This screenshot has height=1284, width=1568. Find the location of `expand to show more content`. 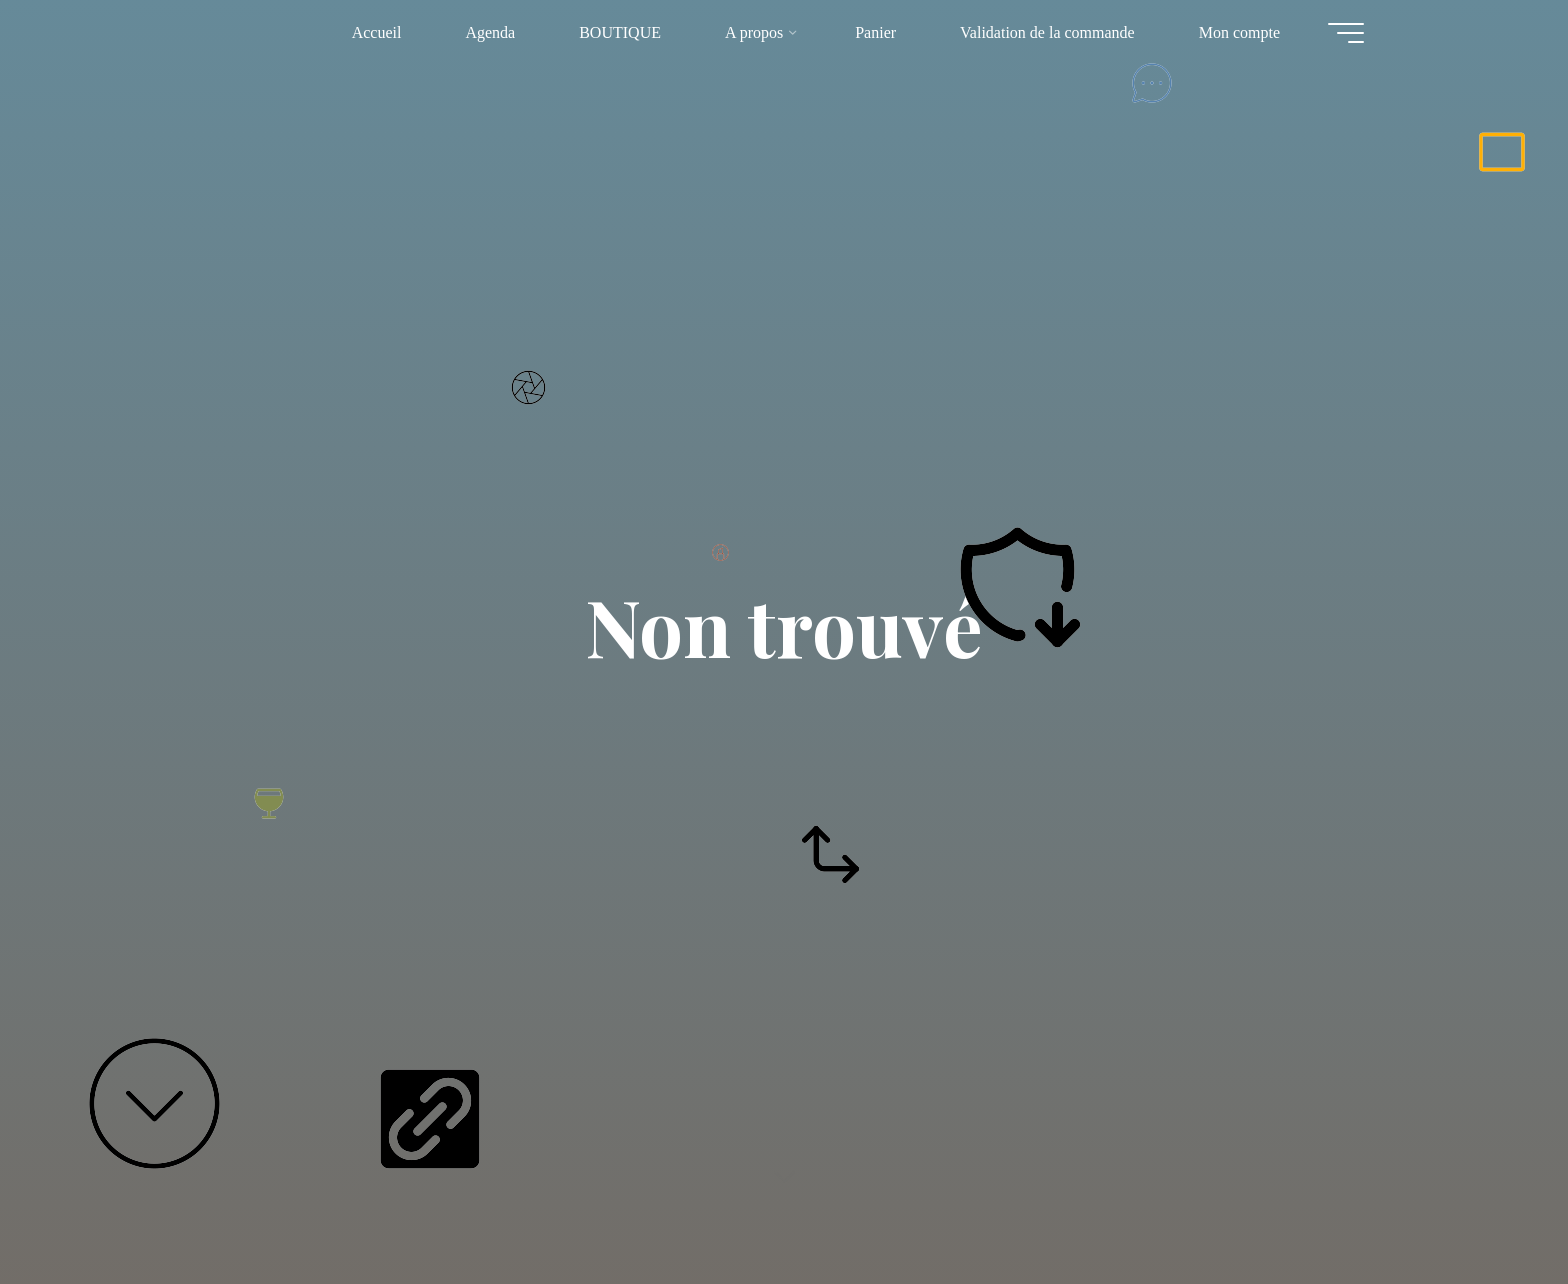

expand to show more content is located at coordinates (154, 1103).